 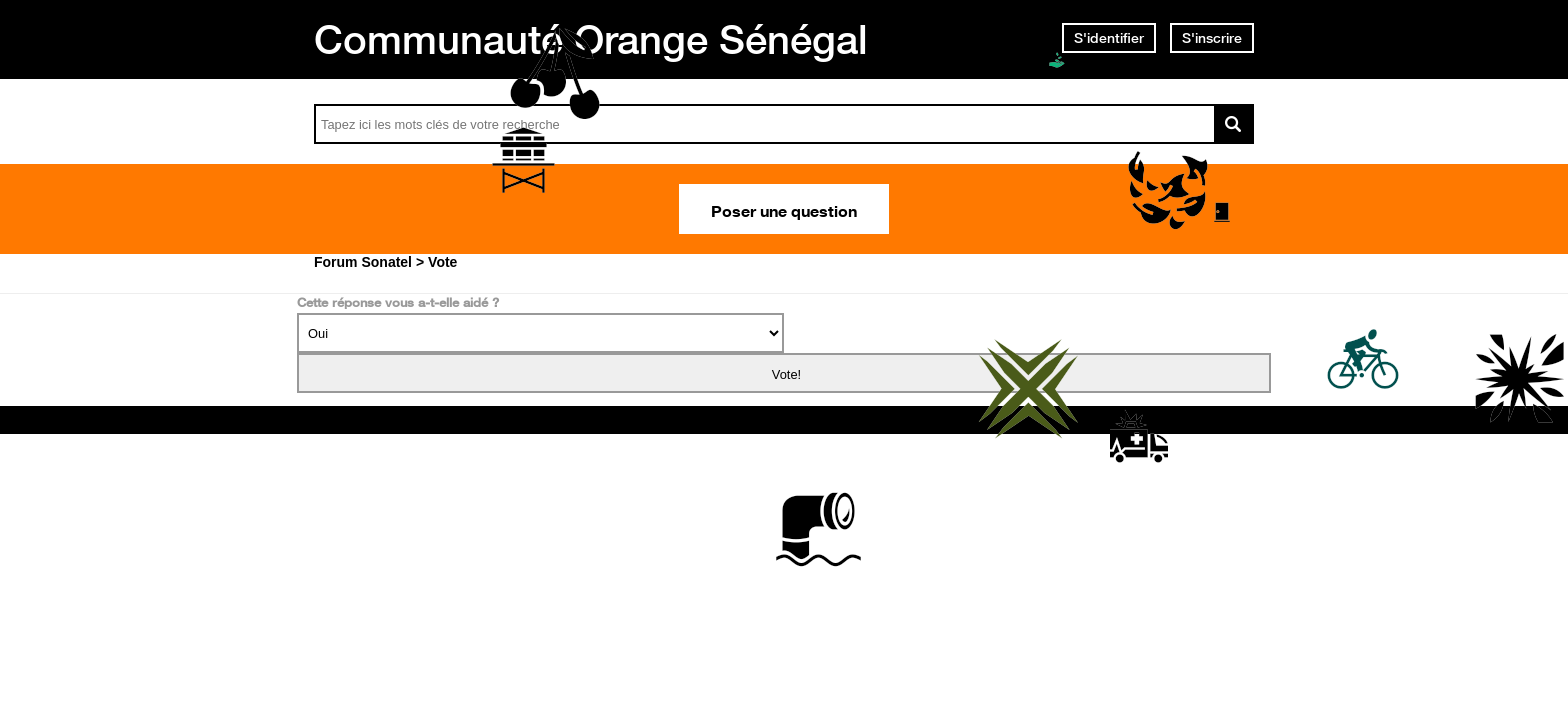 I want to click on request emergency medical services, so click(x=1139, y=436).